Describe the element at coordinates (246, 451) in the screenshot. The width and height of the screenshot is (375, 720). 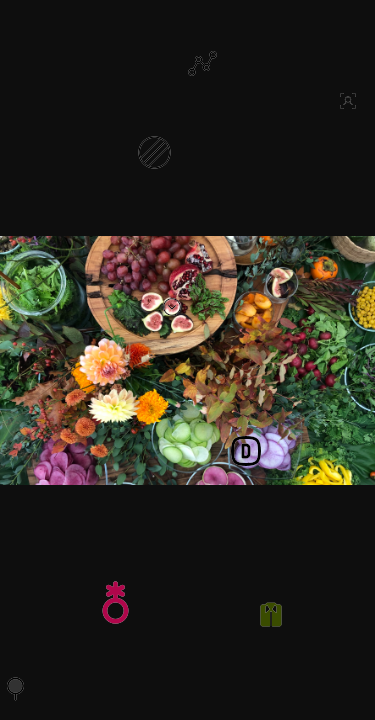
I see `indicates a "D" rating or grade` at that location.